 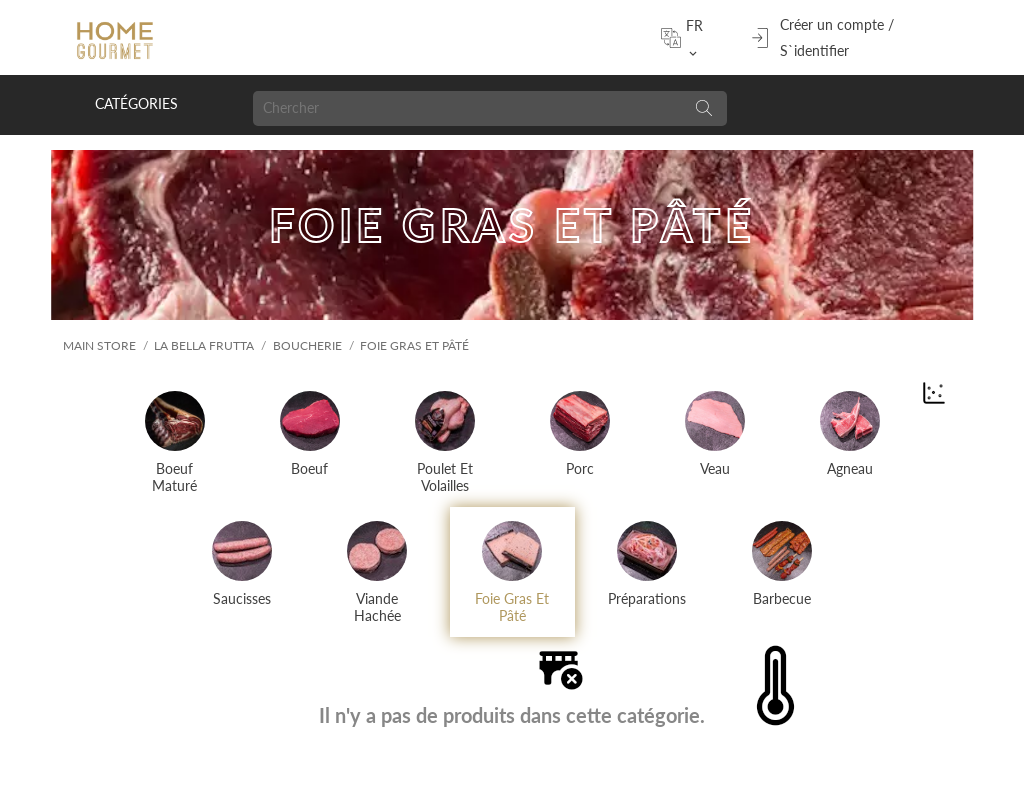 What do you see at coordinates (934, 393) in the screenshot?
I see `view scatter plot data visualization` at bounding box center [934, 393].